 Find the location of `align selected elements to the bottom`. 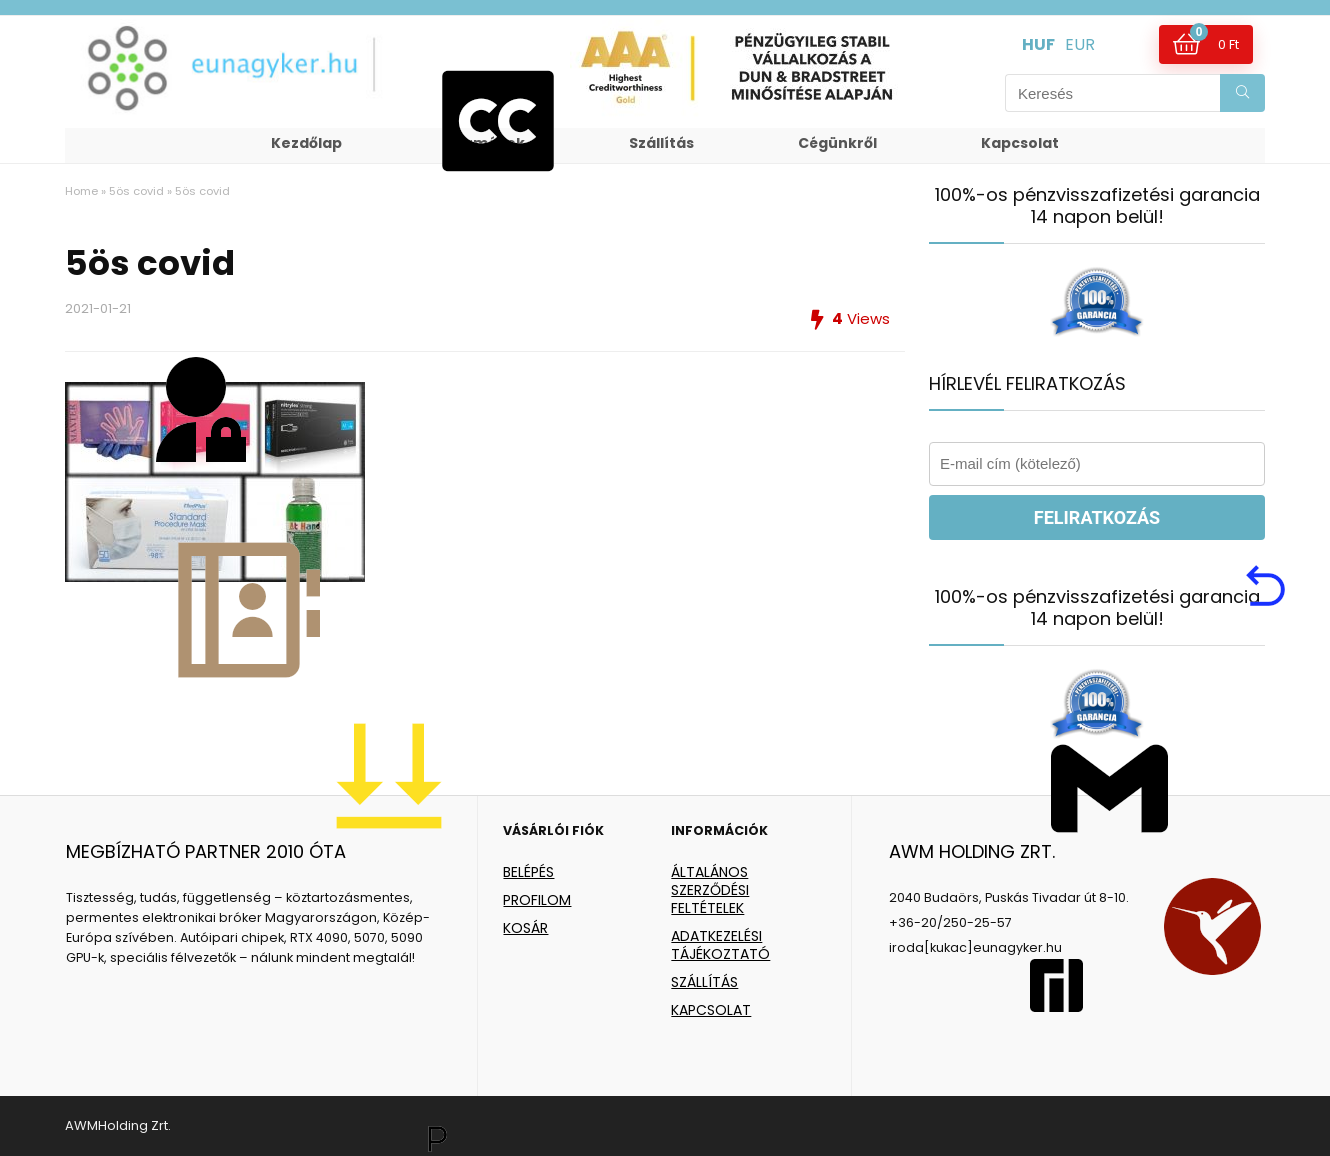

align selected elements to the bottom is located at coordinates (389, 776).